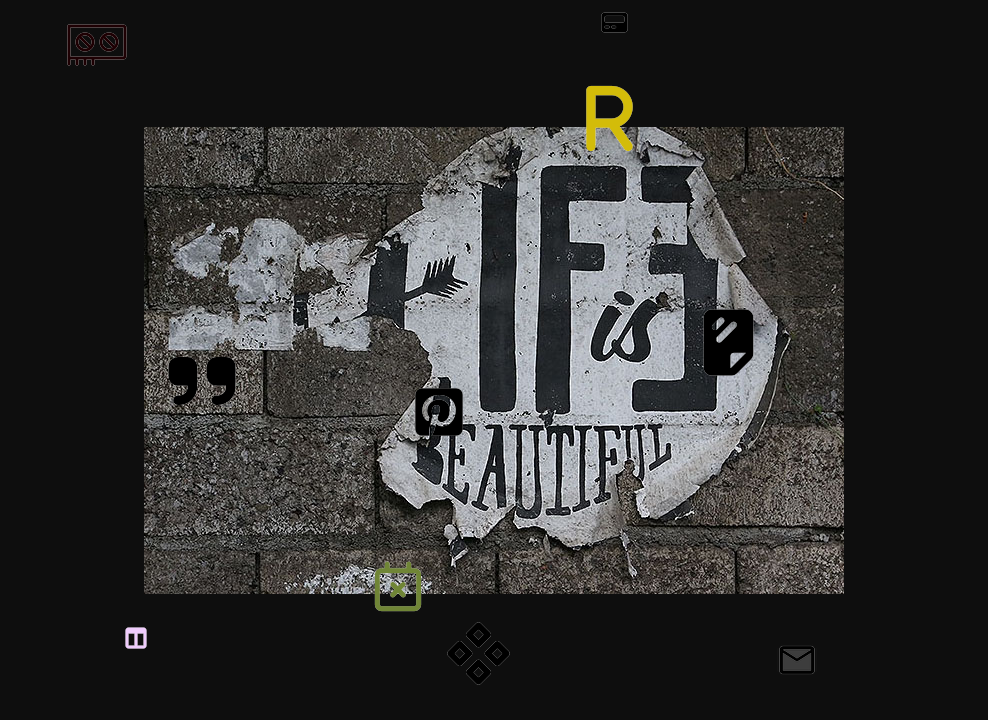  What do you see at coordinates (797, 660) in the screenshot?
I see `access your email inbox` at bounding box center [797, 660].